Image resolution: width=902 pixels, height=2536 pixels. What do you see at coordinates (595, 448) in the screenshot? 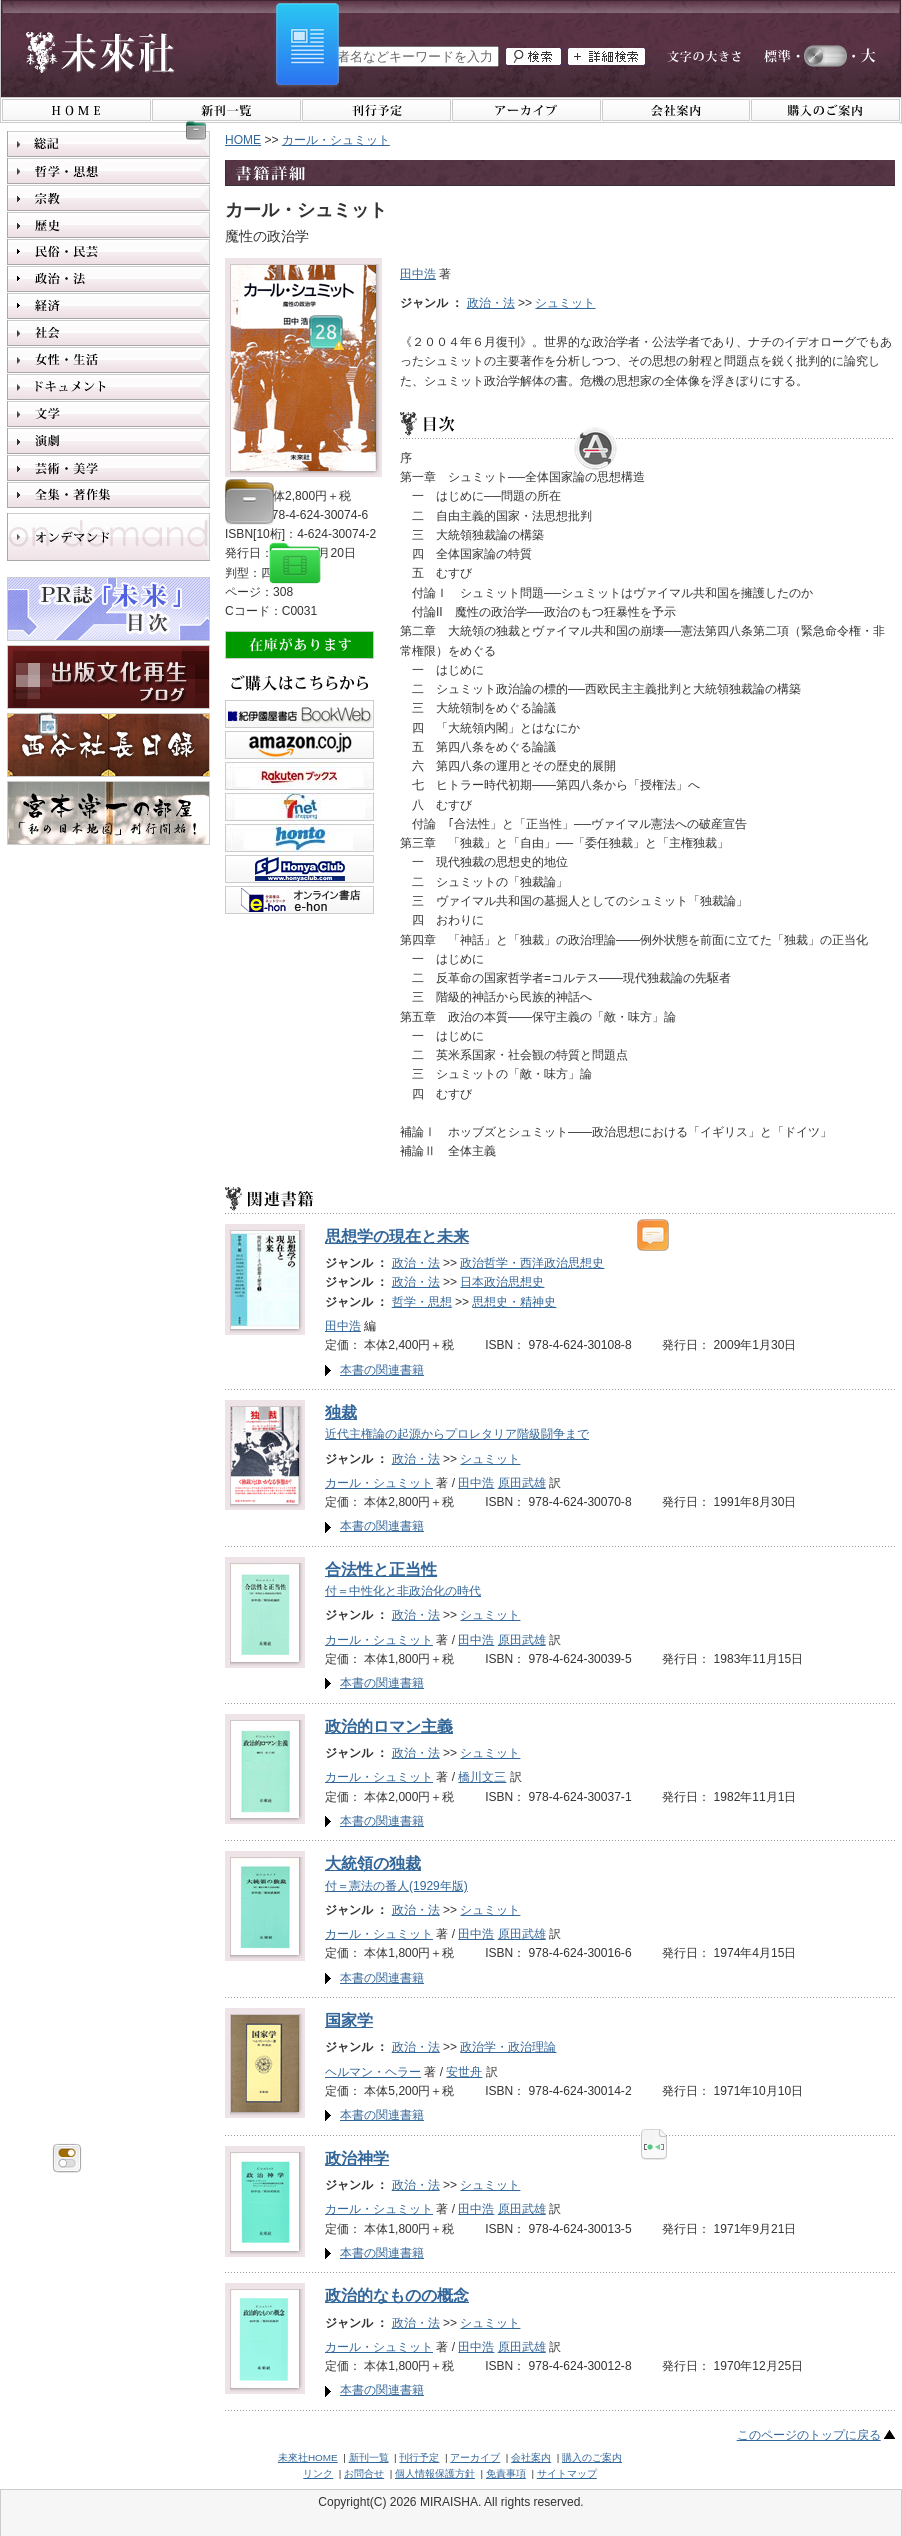
I see `open the software updater application` at bounding box center [595, 448].